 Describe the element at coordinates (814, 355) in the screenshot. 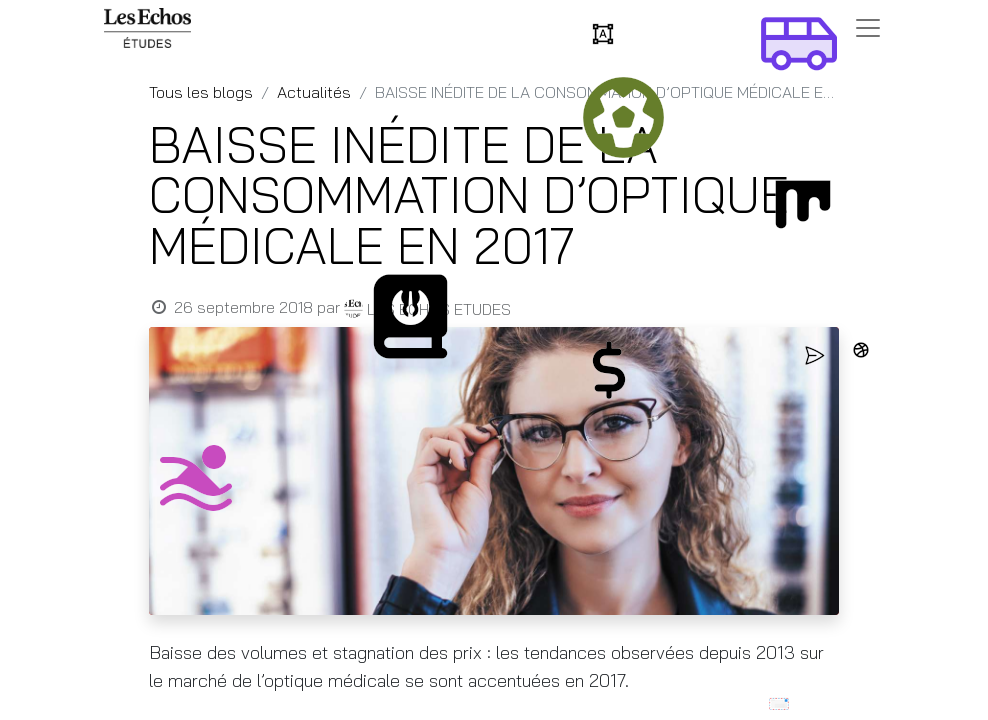

I see `send a message` at that location.